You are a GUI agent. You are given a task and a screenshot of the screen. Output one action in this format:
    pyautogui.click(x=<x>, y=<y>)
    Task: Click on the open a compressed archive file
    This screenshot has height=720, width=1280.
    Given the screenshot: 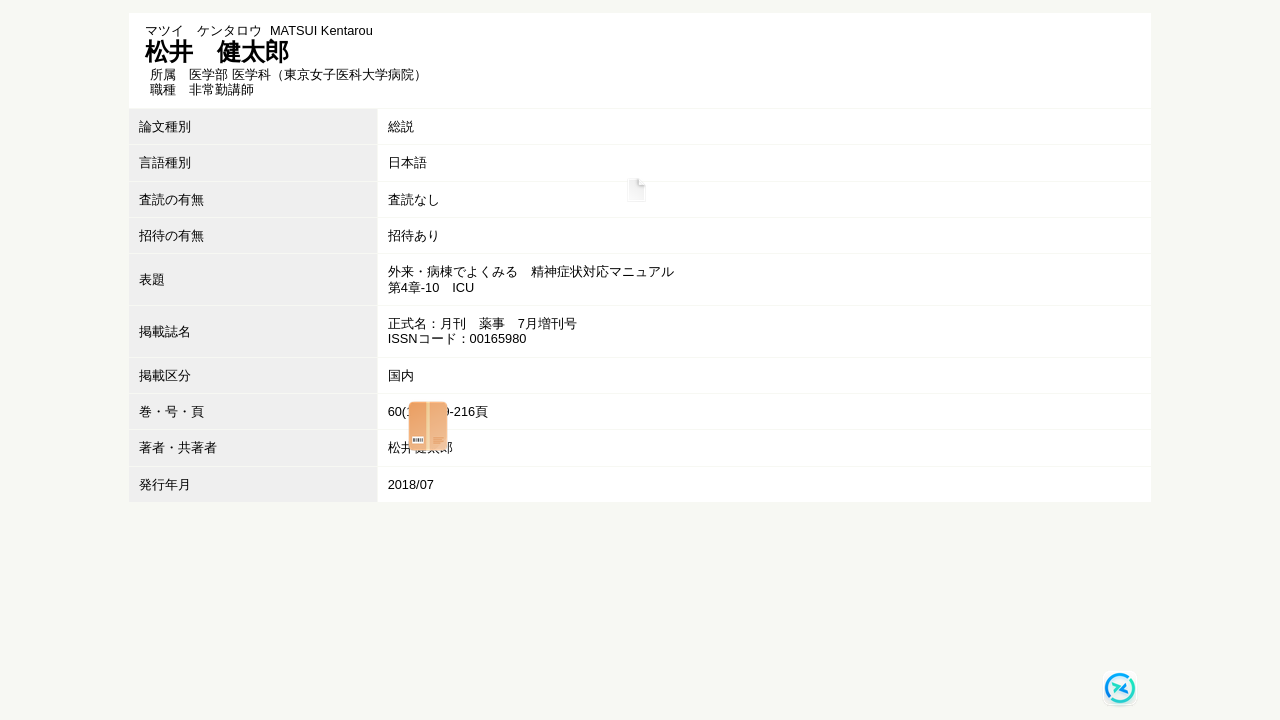 What is the action you would take?
    pyautogui.click(x=428, y=426)
    